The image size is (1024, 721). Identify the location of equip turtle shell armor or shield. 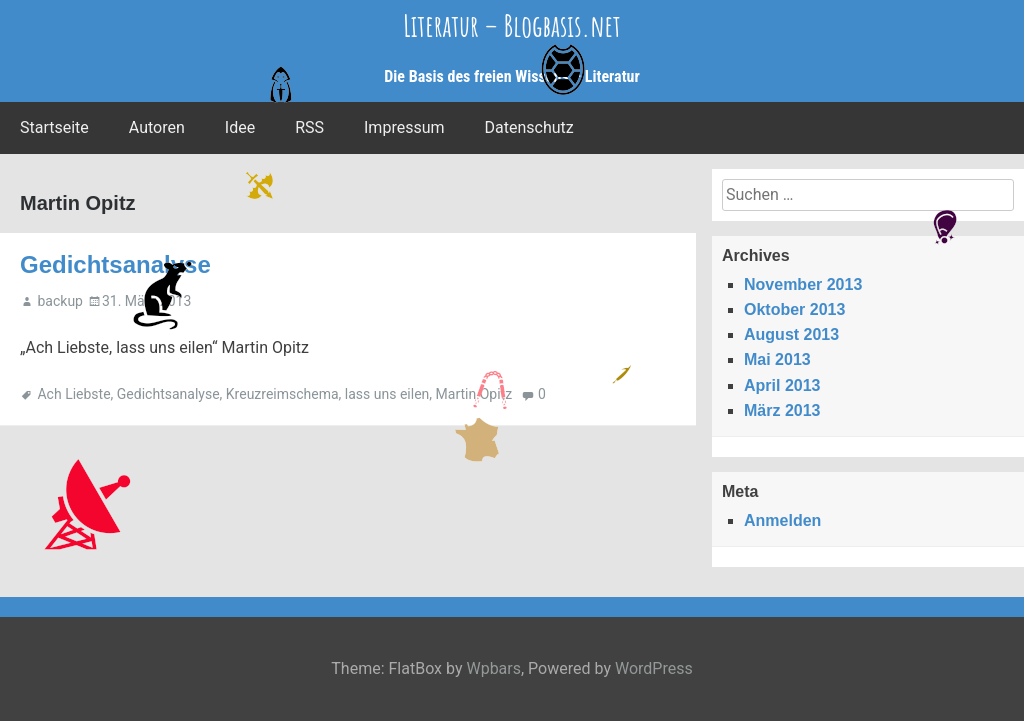
(562, 69).